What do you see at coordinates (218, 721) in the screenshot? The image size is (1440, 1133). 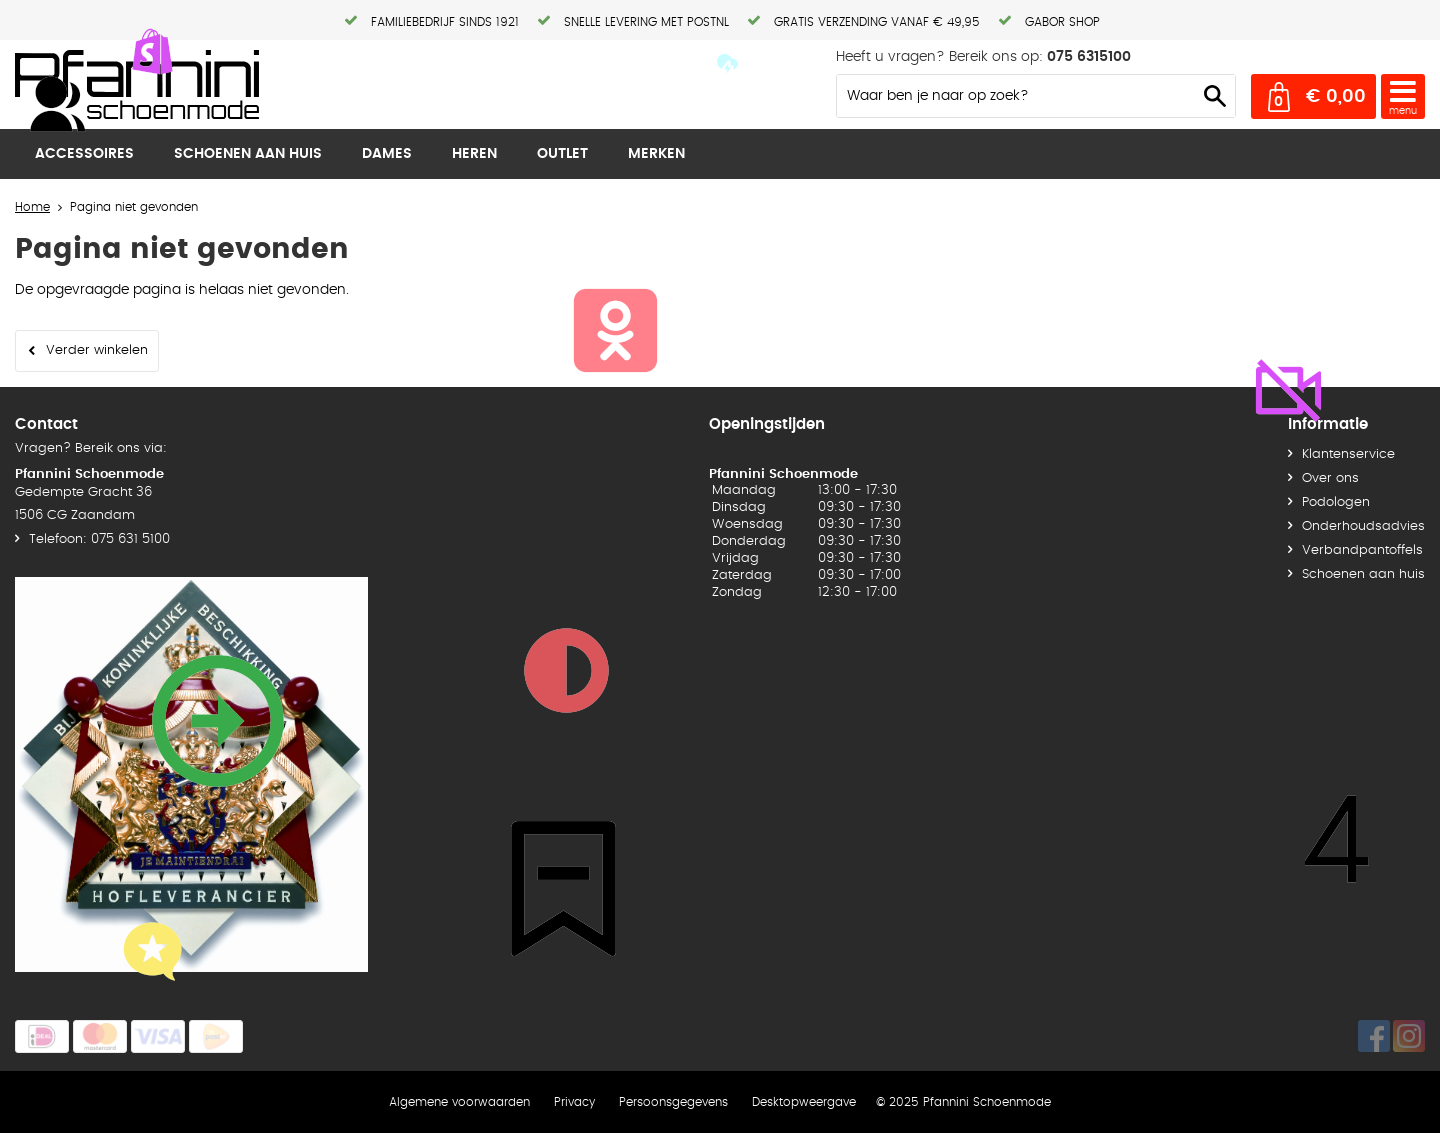 I see `proceed to the next step` at bounding box center [218, 721].